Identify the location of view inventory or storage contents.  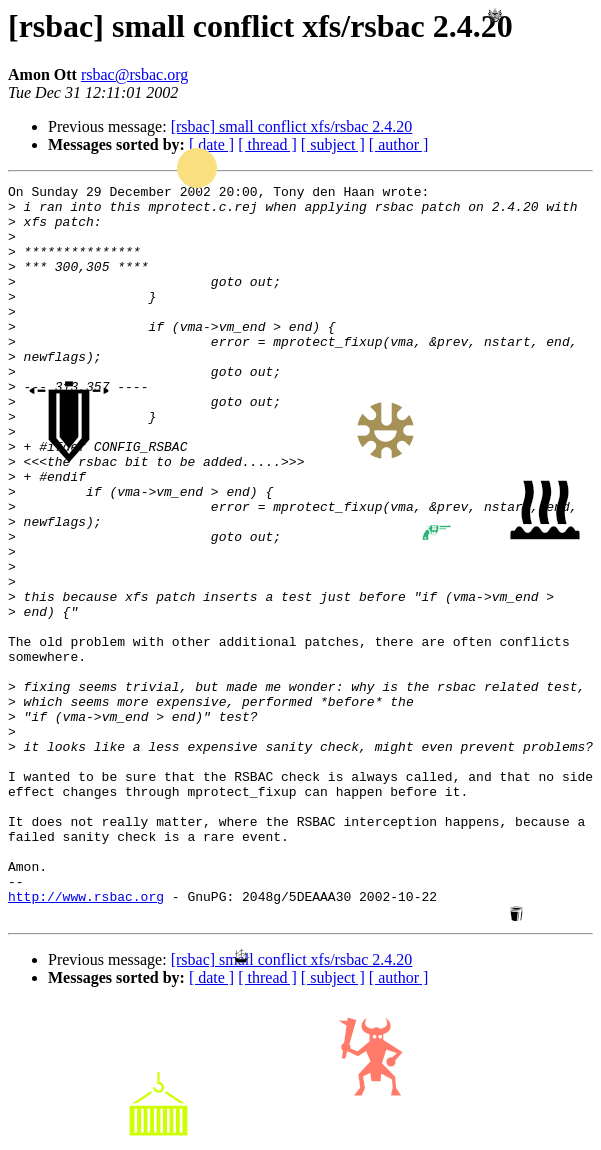
(158, 1104).